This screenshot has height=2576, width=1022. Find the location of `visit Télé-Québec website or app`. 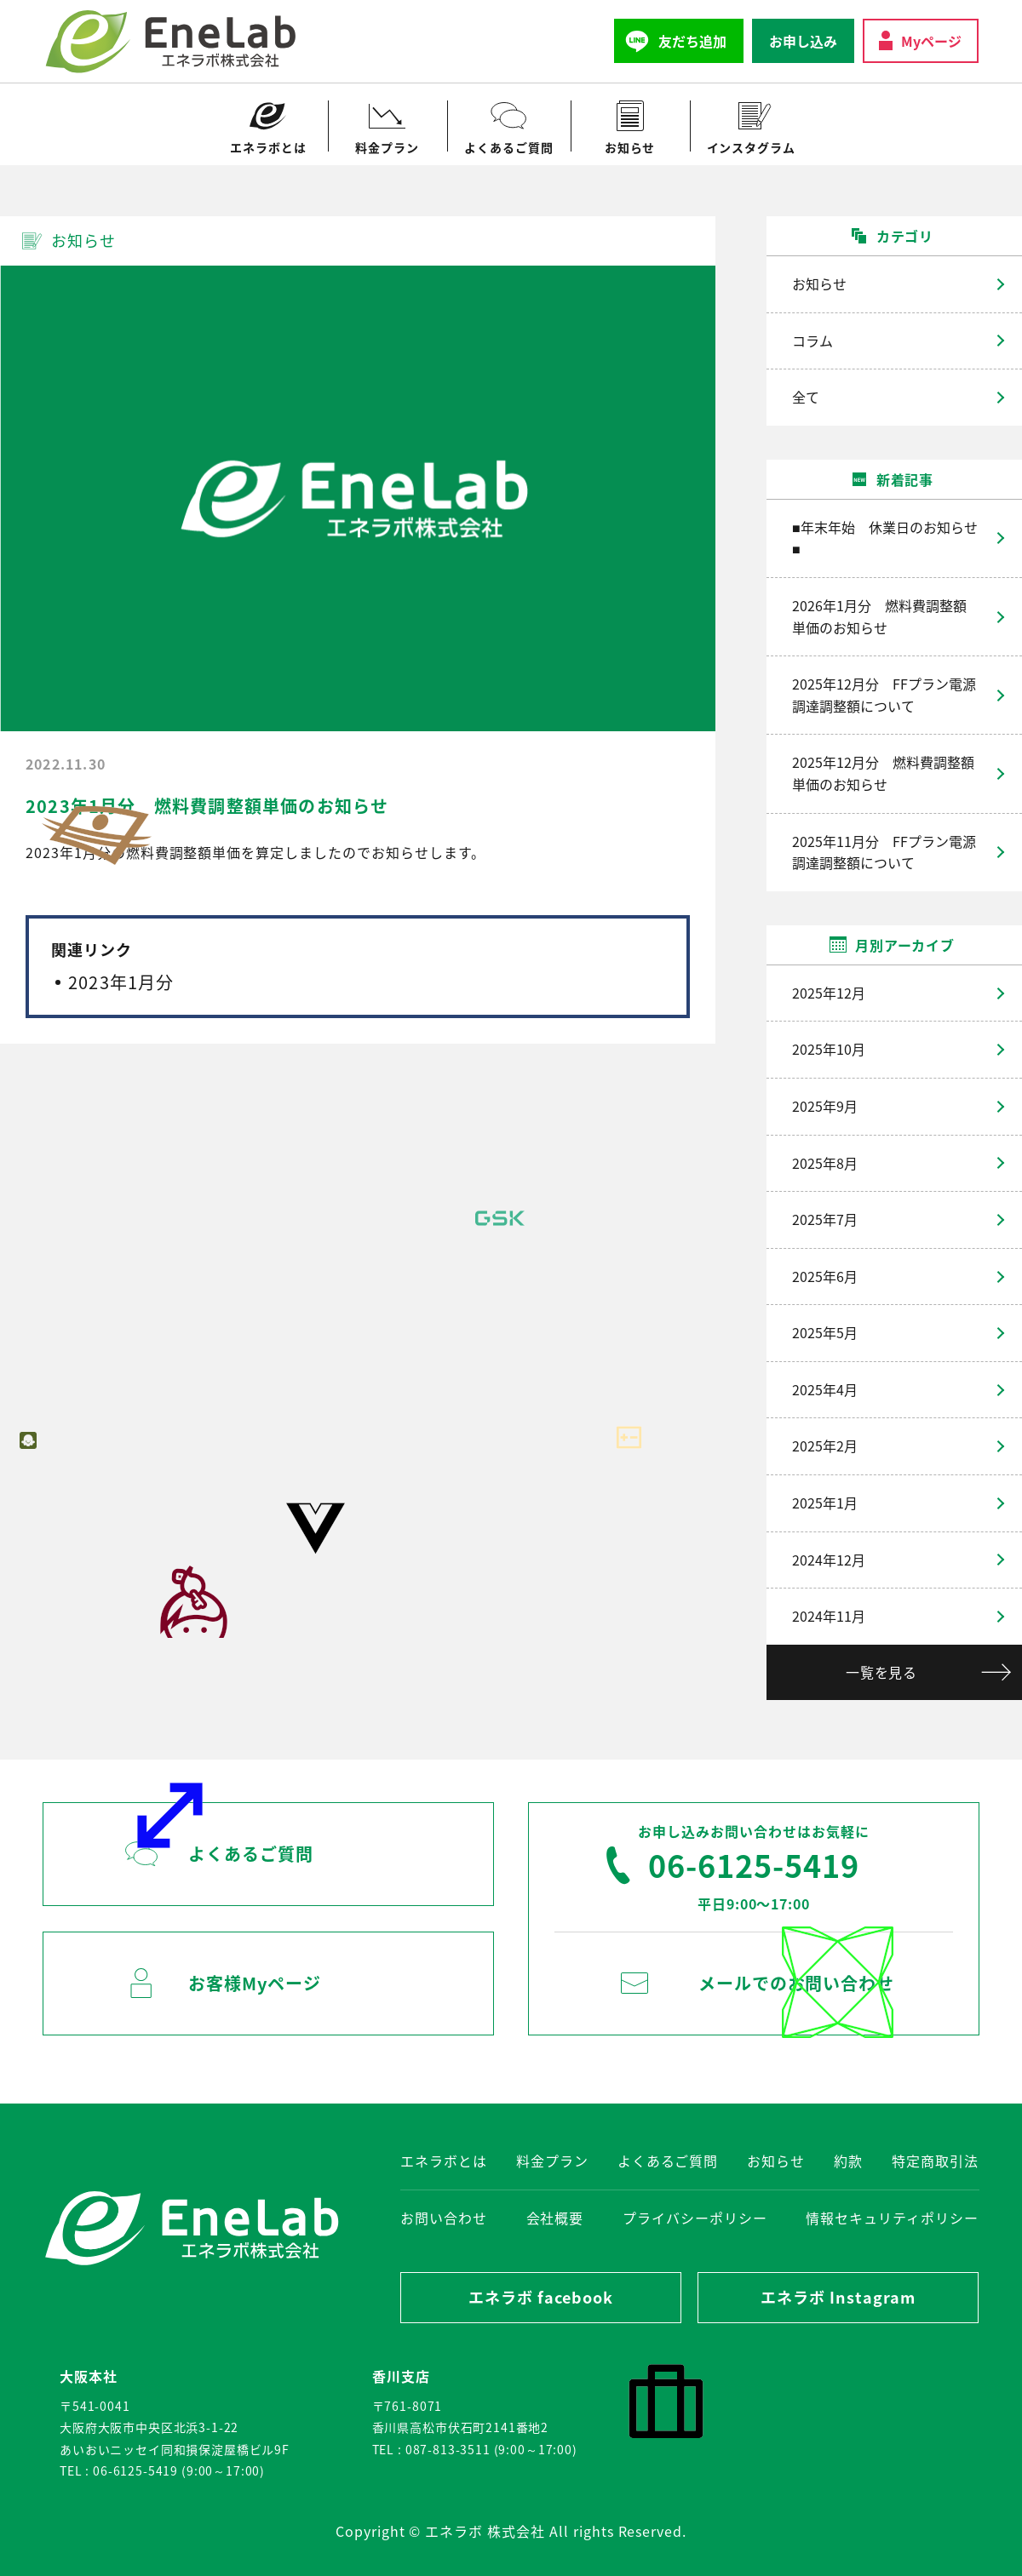

visit Télé-Québec website or app is located at coordinates (96, 835).